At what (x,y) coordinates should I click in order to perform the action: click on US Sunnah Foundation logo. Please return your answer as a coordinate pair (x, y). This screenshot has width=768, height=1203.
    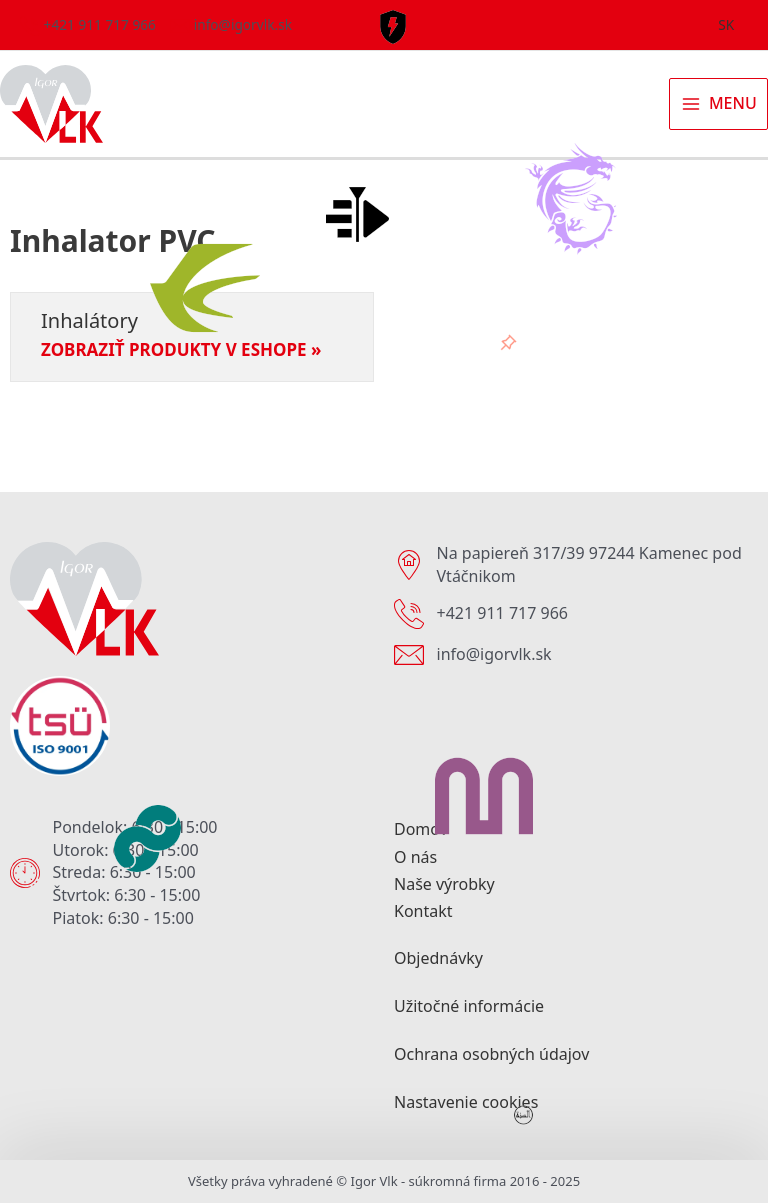
    Looking at the image, I should click on (523, 1114).